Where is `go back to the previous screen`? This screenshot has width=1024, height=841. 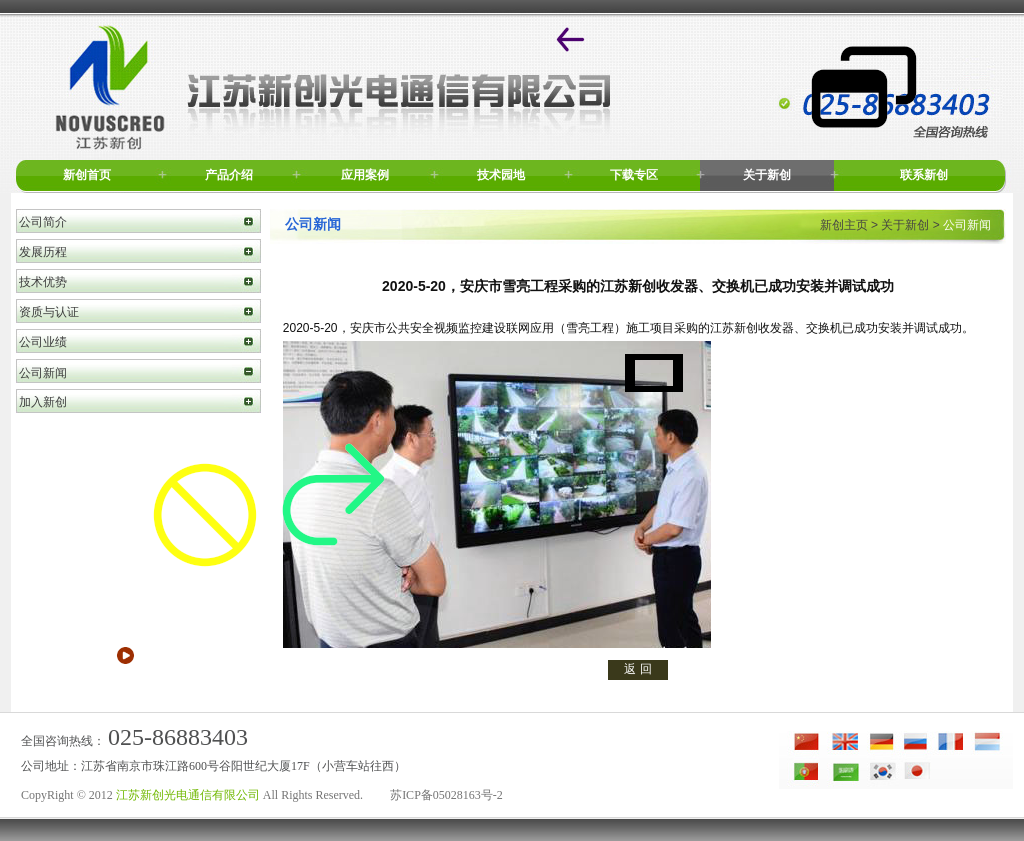 go back to the previous screen is located at coordinates (570, 39).